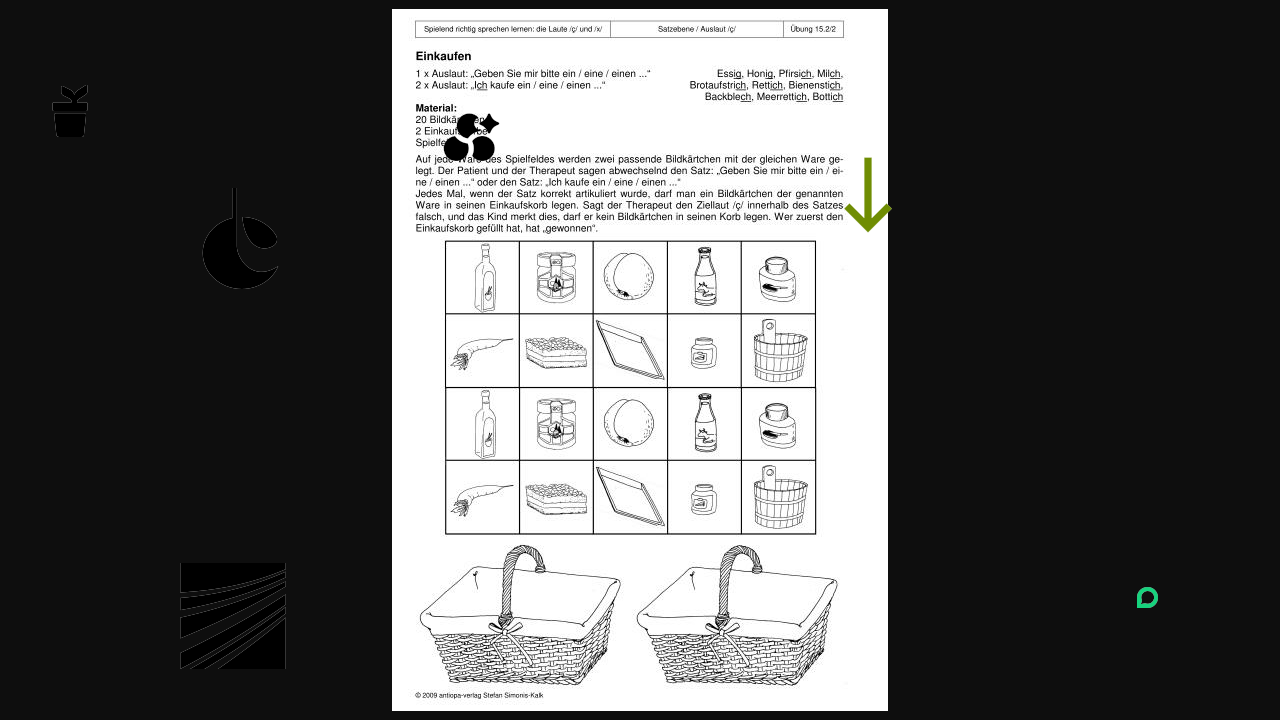 The image size is (1280, 720). Describe the element at coordinates (868, 195) in the screenshot. I see `scroll down for more content` at that location.